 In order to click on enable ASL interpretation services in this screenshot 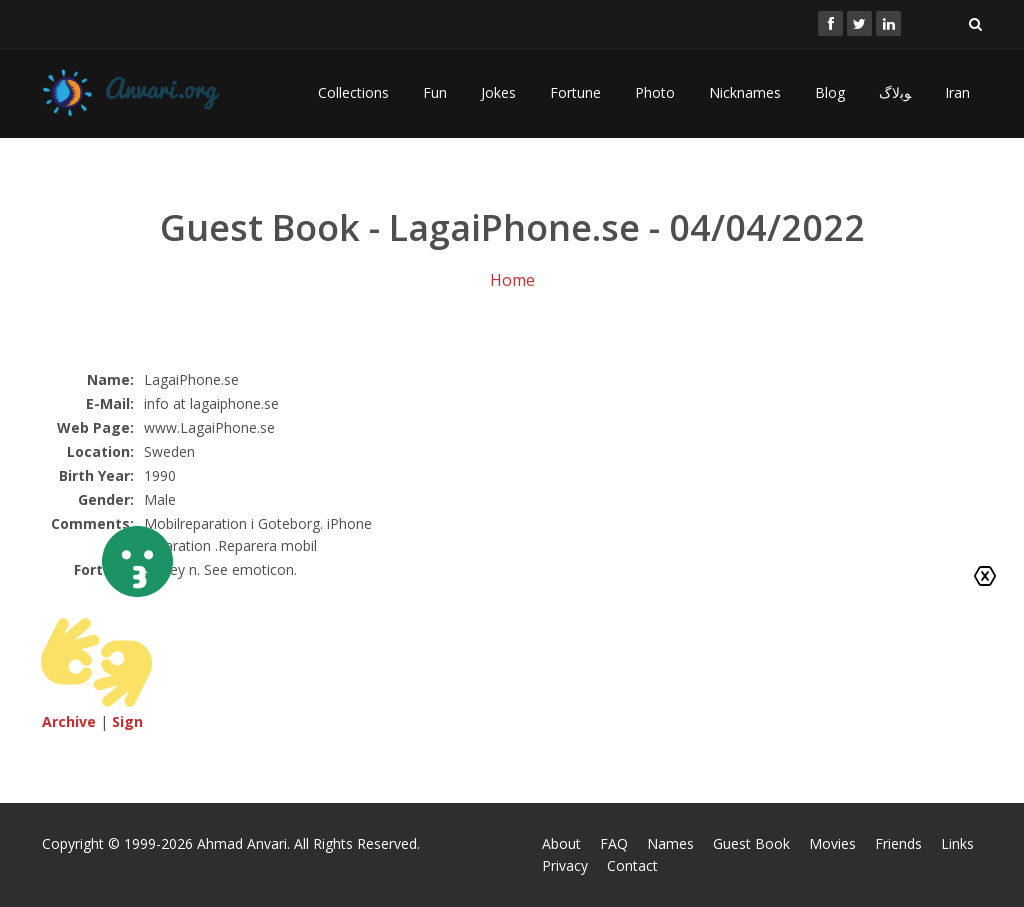, I will do `click(96, 662)`.